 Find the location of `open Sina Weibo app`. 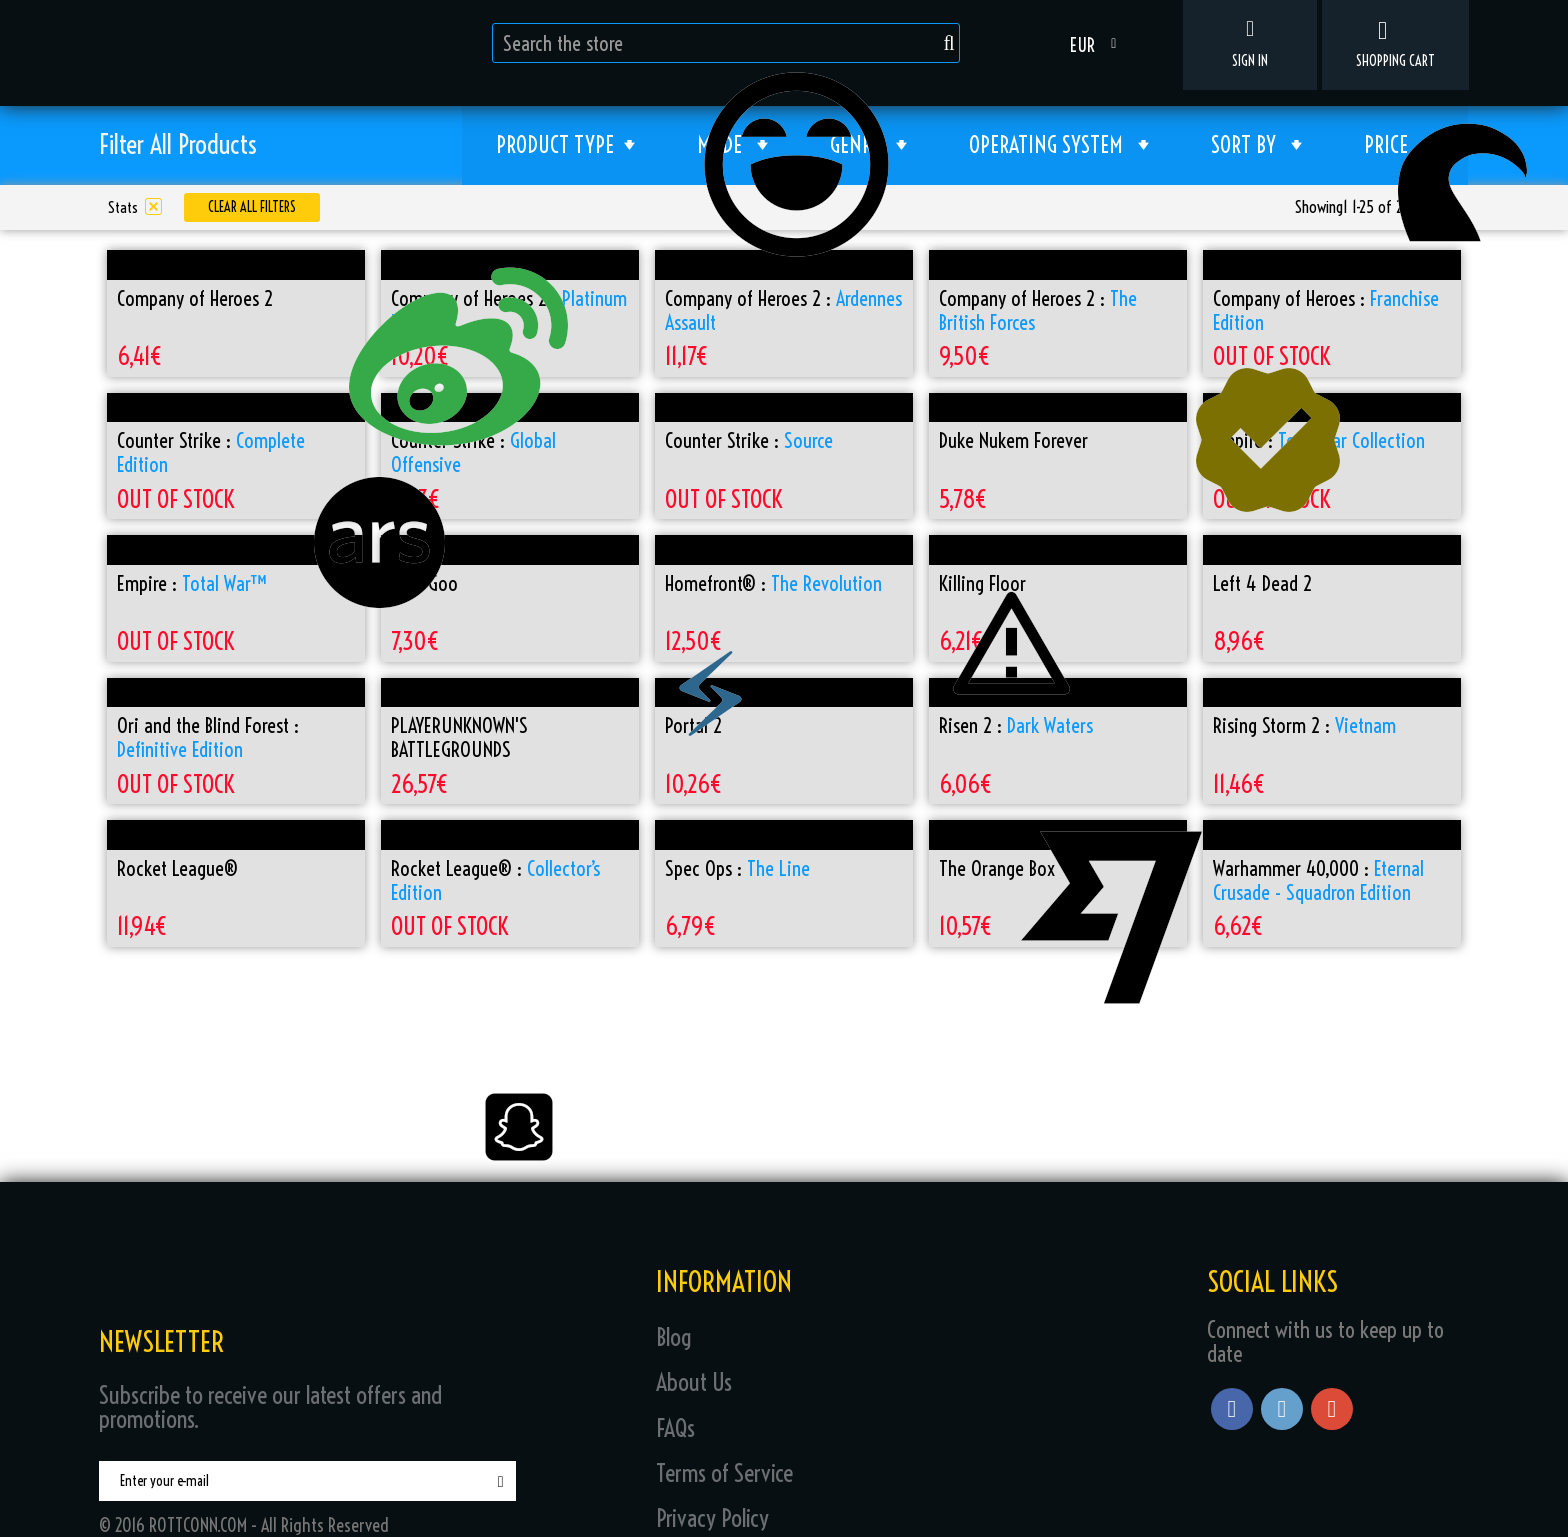

open Sina Weibo app is located at coordinates (458, 356).